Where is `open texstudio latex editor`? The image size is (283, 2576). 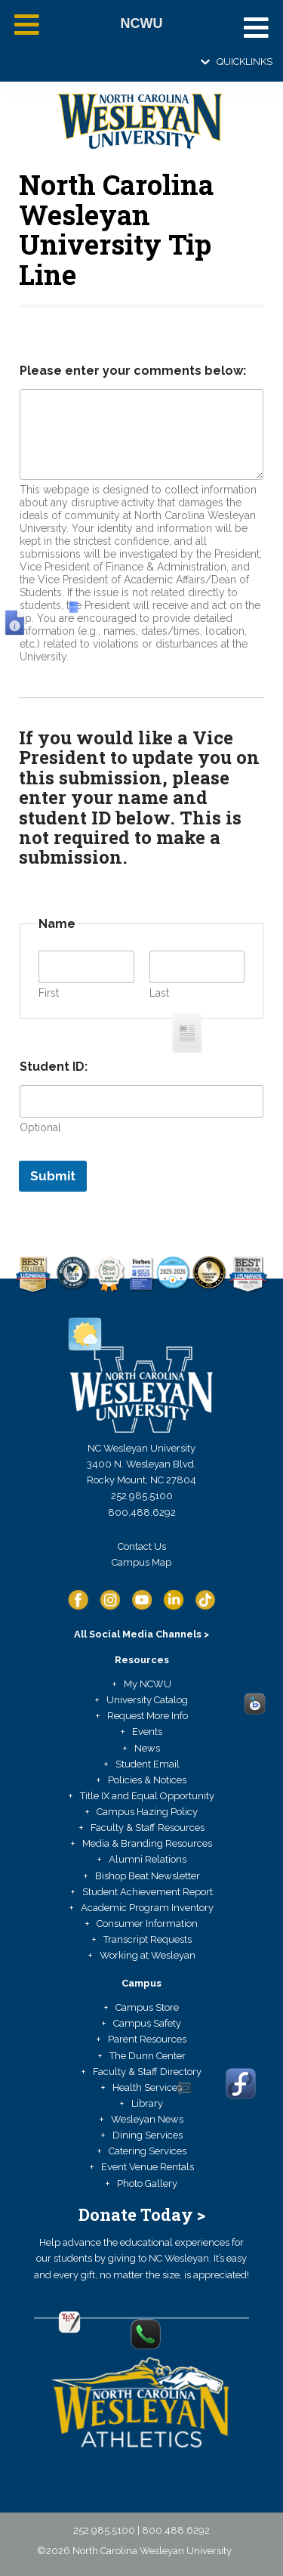 open texstudio latex editor is located at coordinates (69, 2322).